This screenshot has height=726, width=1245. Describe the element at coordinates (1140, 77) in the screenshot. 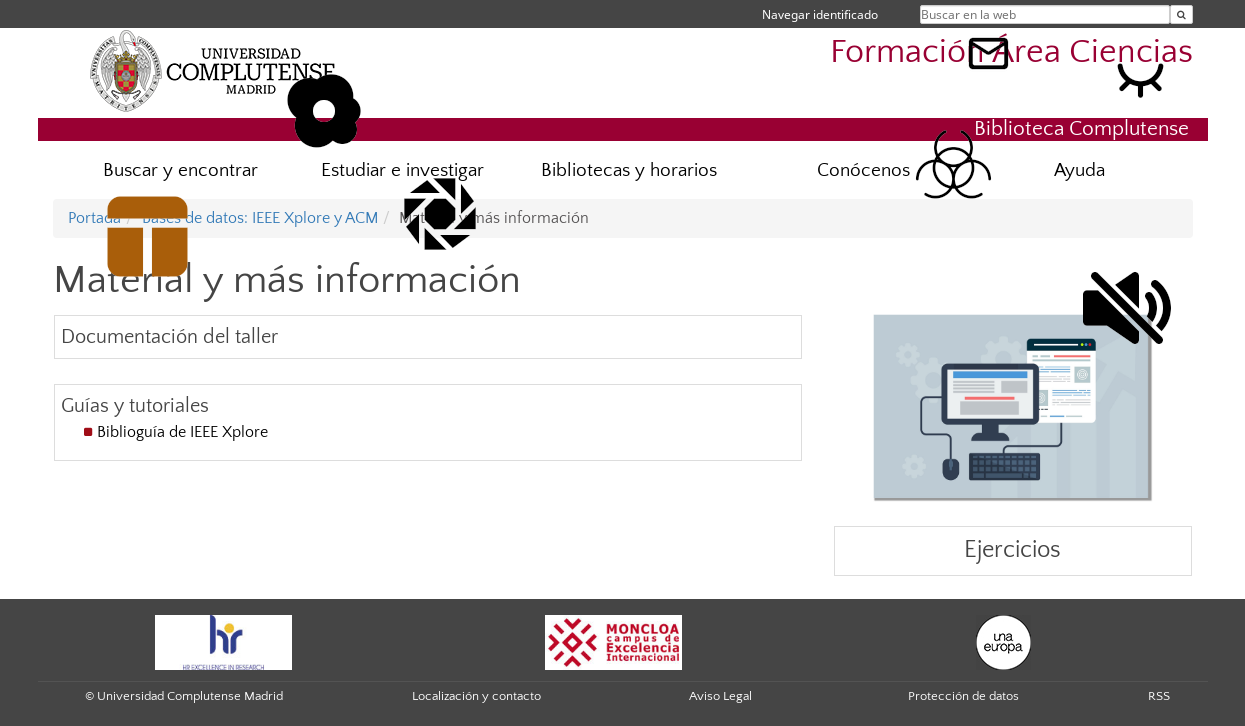

I see `hide password or sensitive content` at that location.